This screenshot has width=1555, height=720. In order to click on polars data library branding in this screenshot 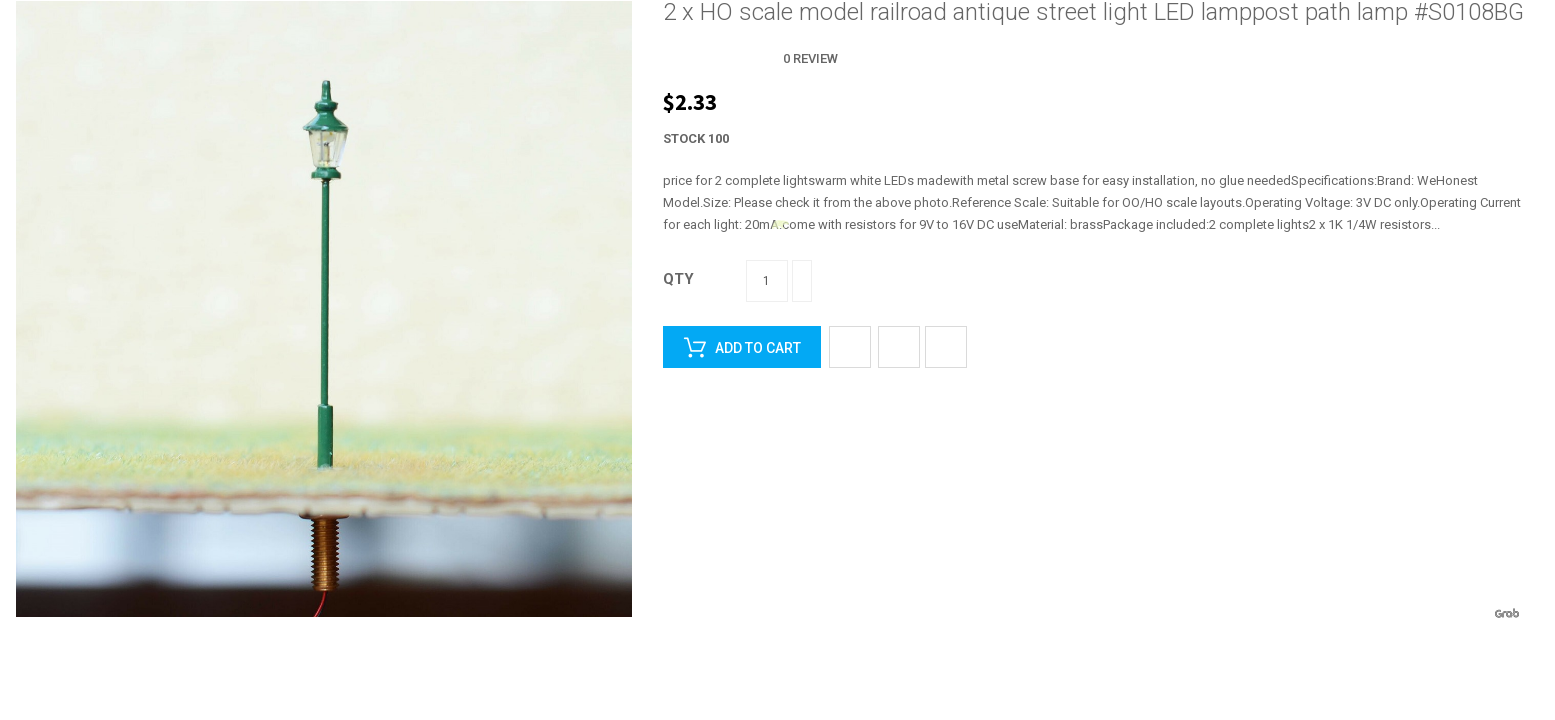, I will do `click(780, 224)`.